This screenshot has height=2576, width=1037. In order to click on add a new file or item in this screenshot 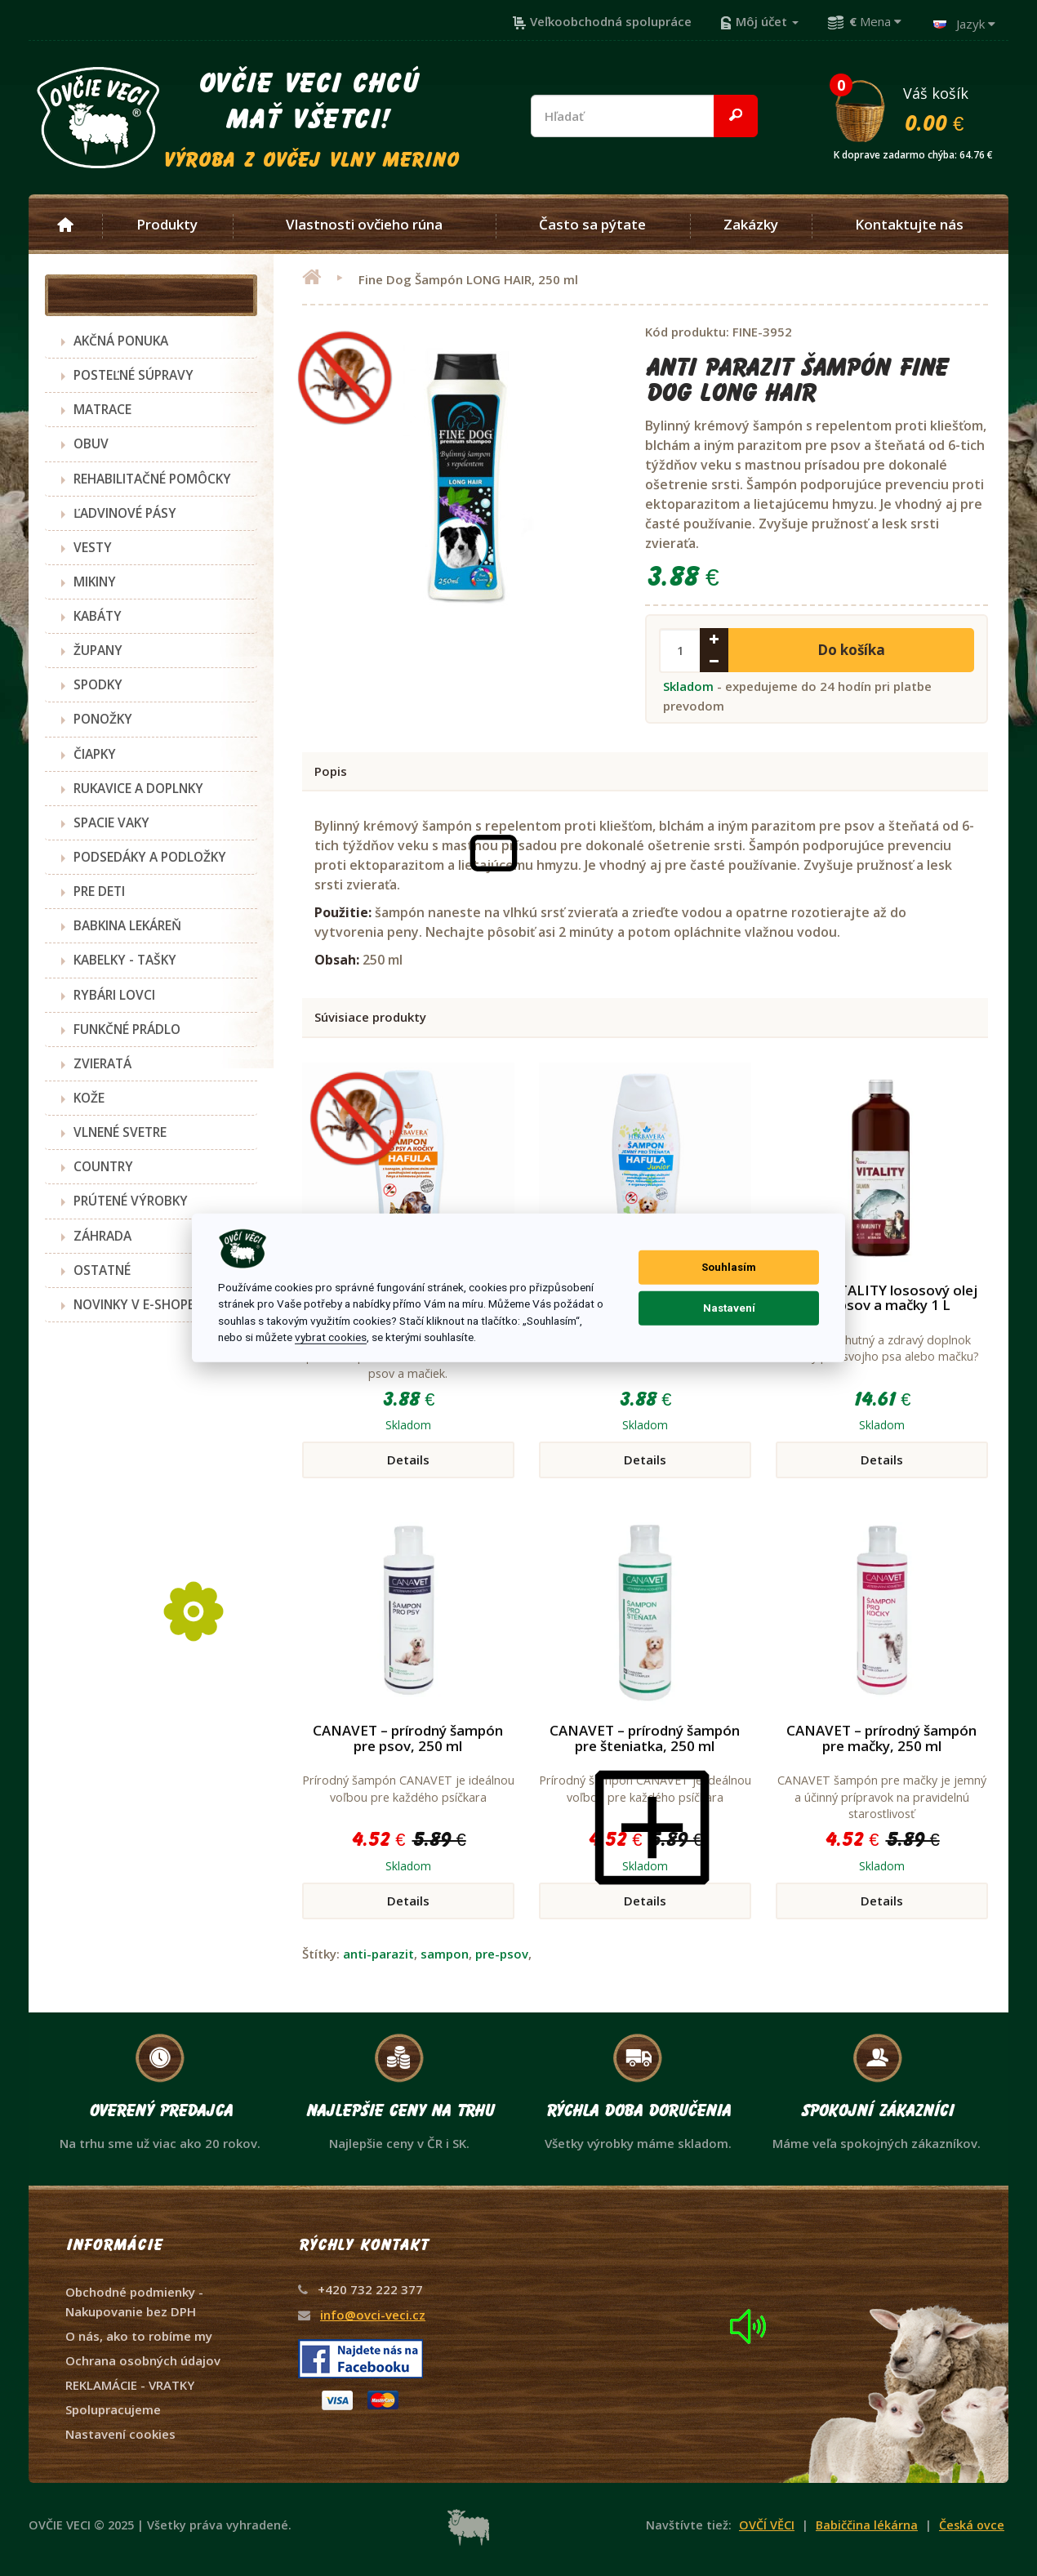, I will do `click(656, 1832)`.